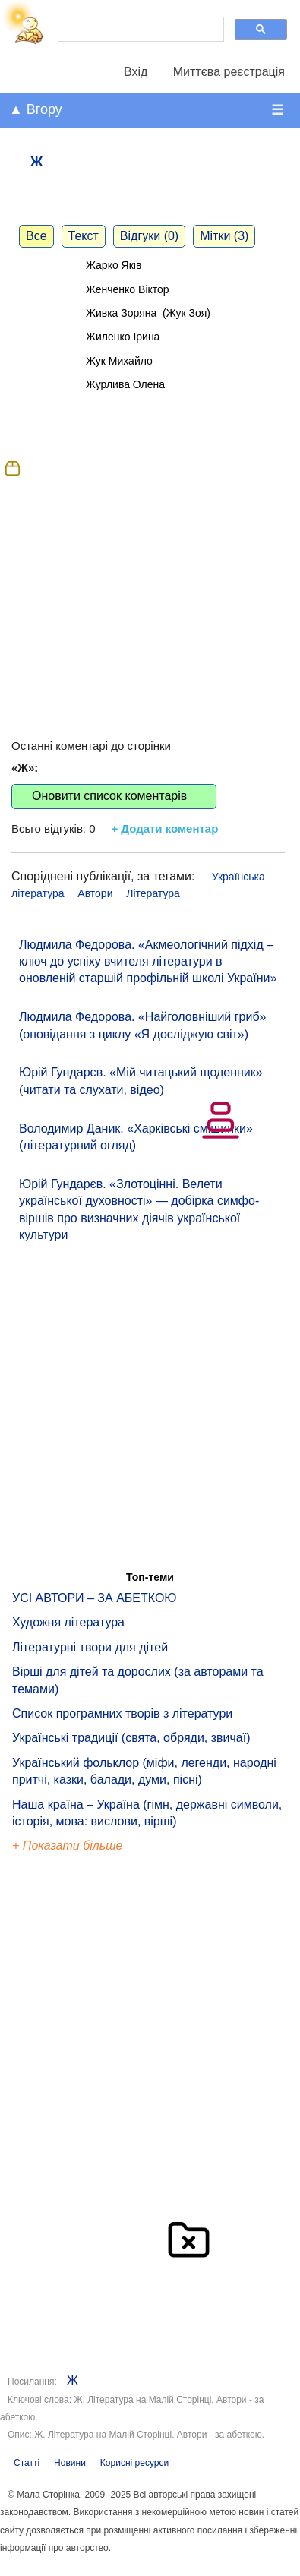 This screenshot has width=300, height=2576. I want to click on delete a folder, so click(188, 2240).